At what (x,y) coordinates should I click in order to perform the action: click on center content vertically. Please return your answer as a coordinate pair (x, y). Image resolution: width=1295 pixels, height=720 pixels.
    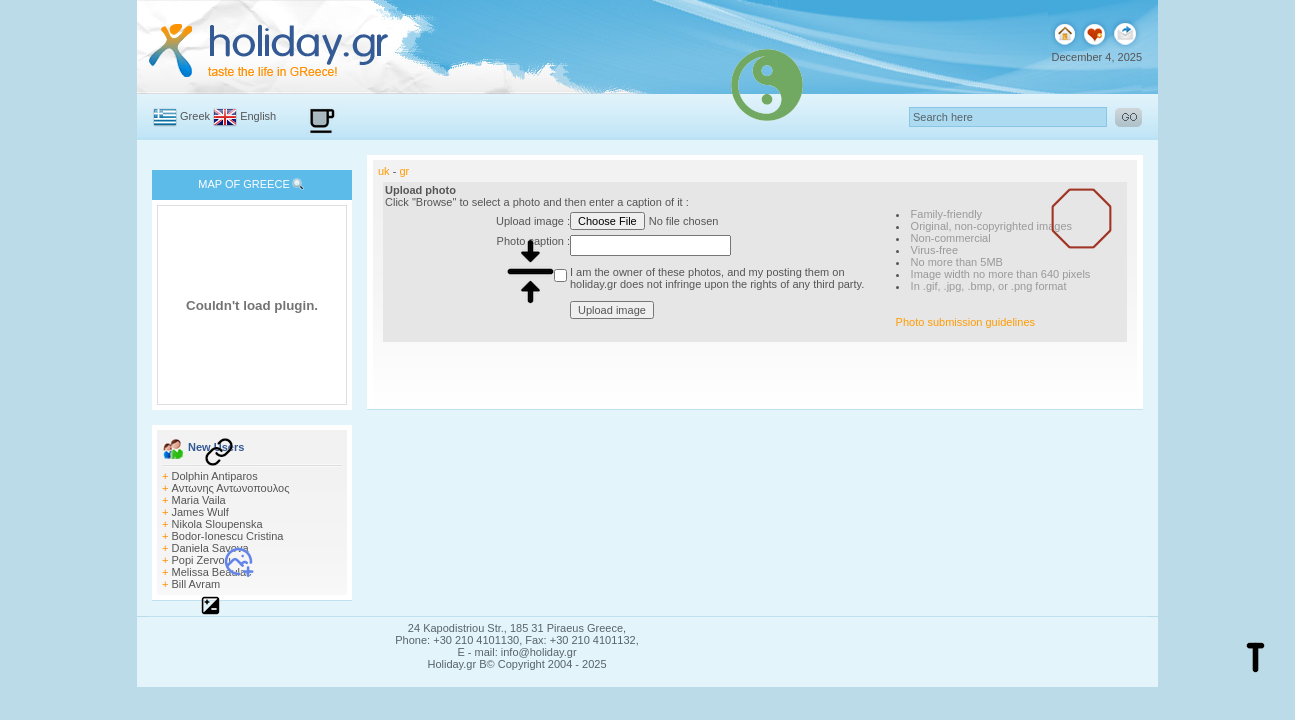
    Looking at the image, I should click on (530, 271).